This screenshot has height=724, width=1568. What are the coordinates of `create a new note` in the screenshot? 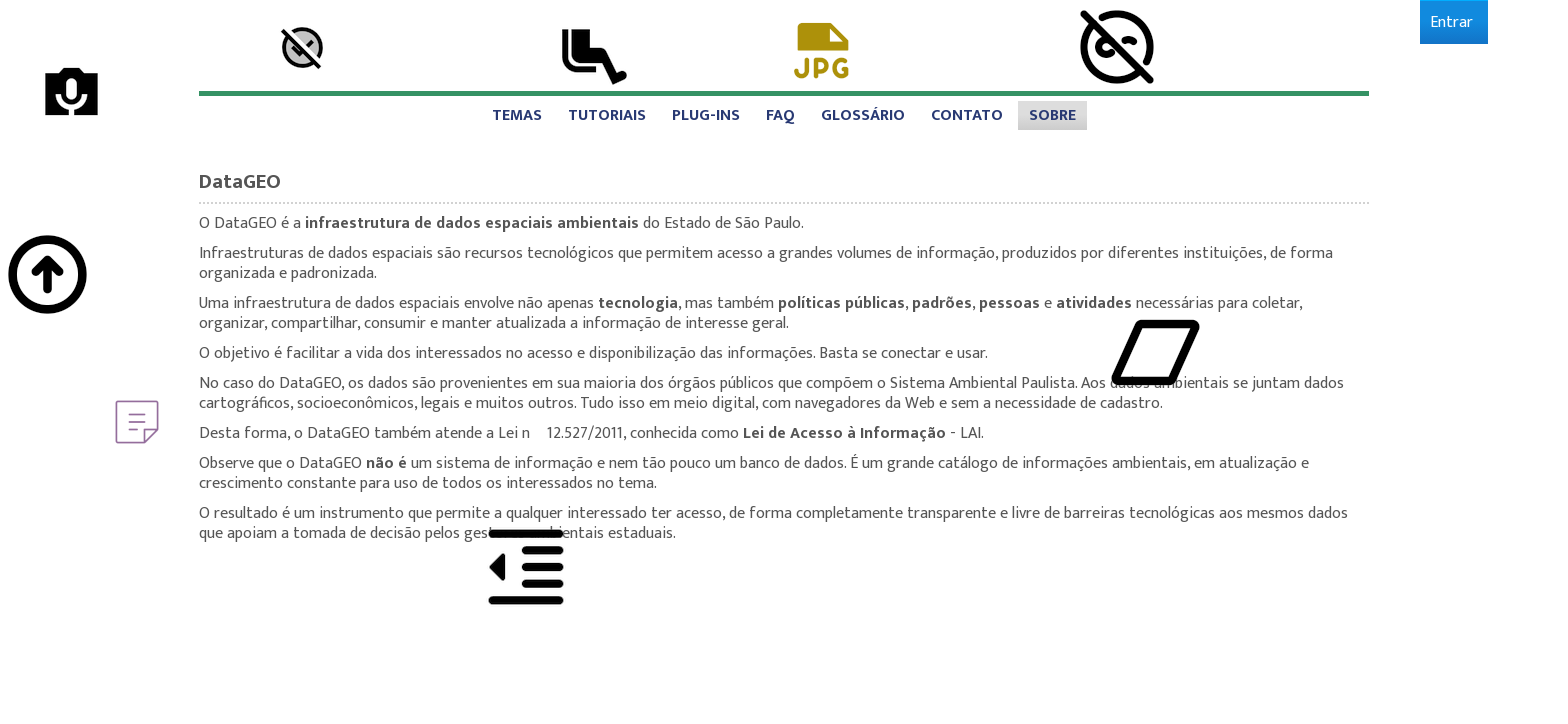 It's located at (137, 422).